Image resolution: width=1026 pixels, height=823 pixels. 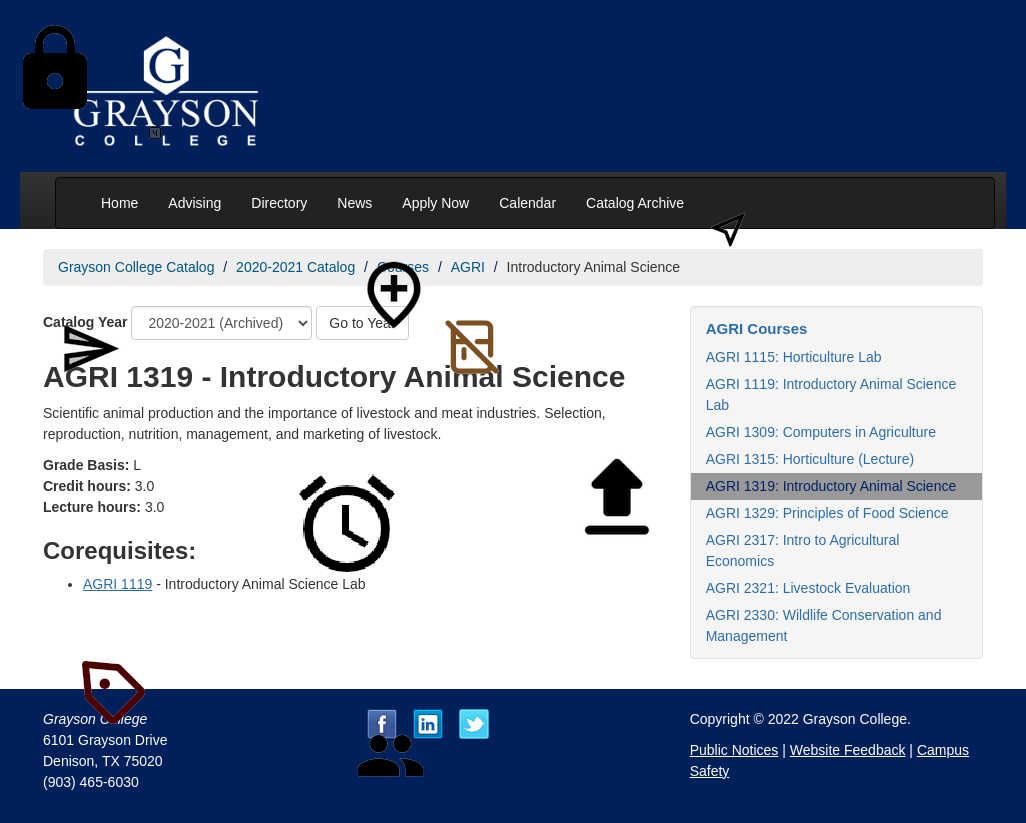 What do you see at coordinates (55, 69) in the screenshot?
I see `indicates a secure connection` at bounding box center [55, 69].